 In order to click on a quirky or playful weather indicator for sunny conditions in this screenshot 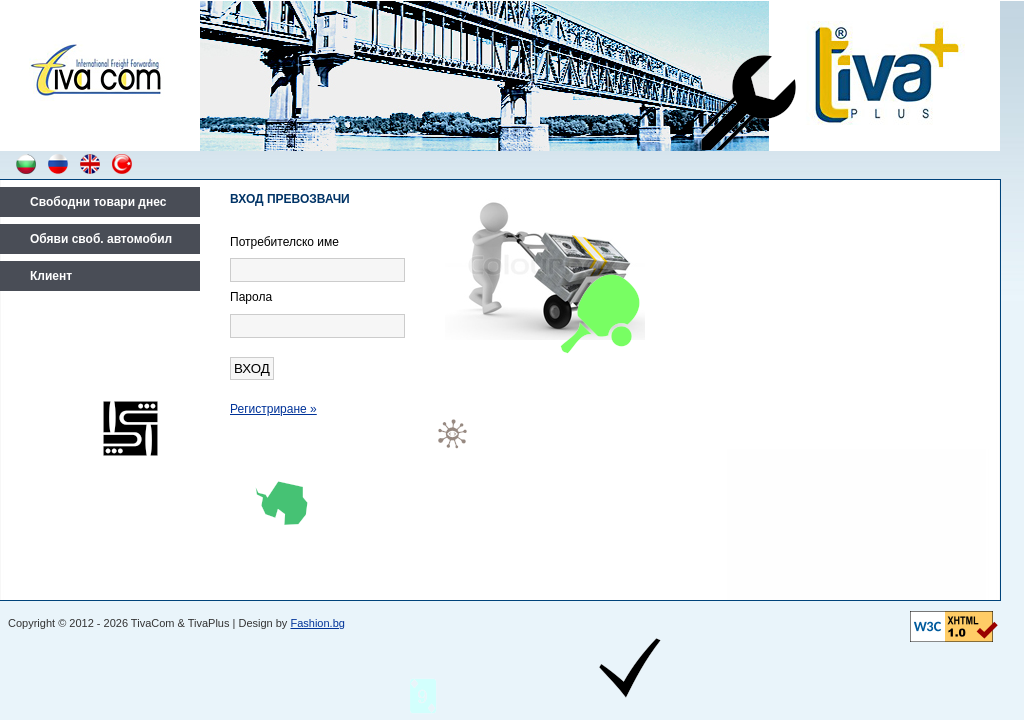, I will do `click(452, 433)`.